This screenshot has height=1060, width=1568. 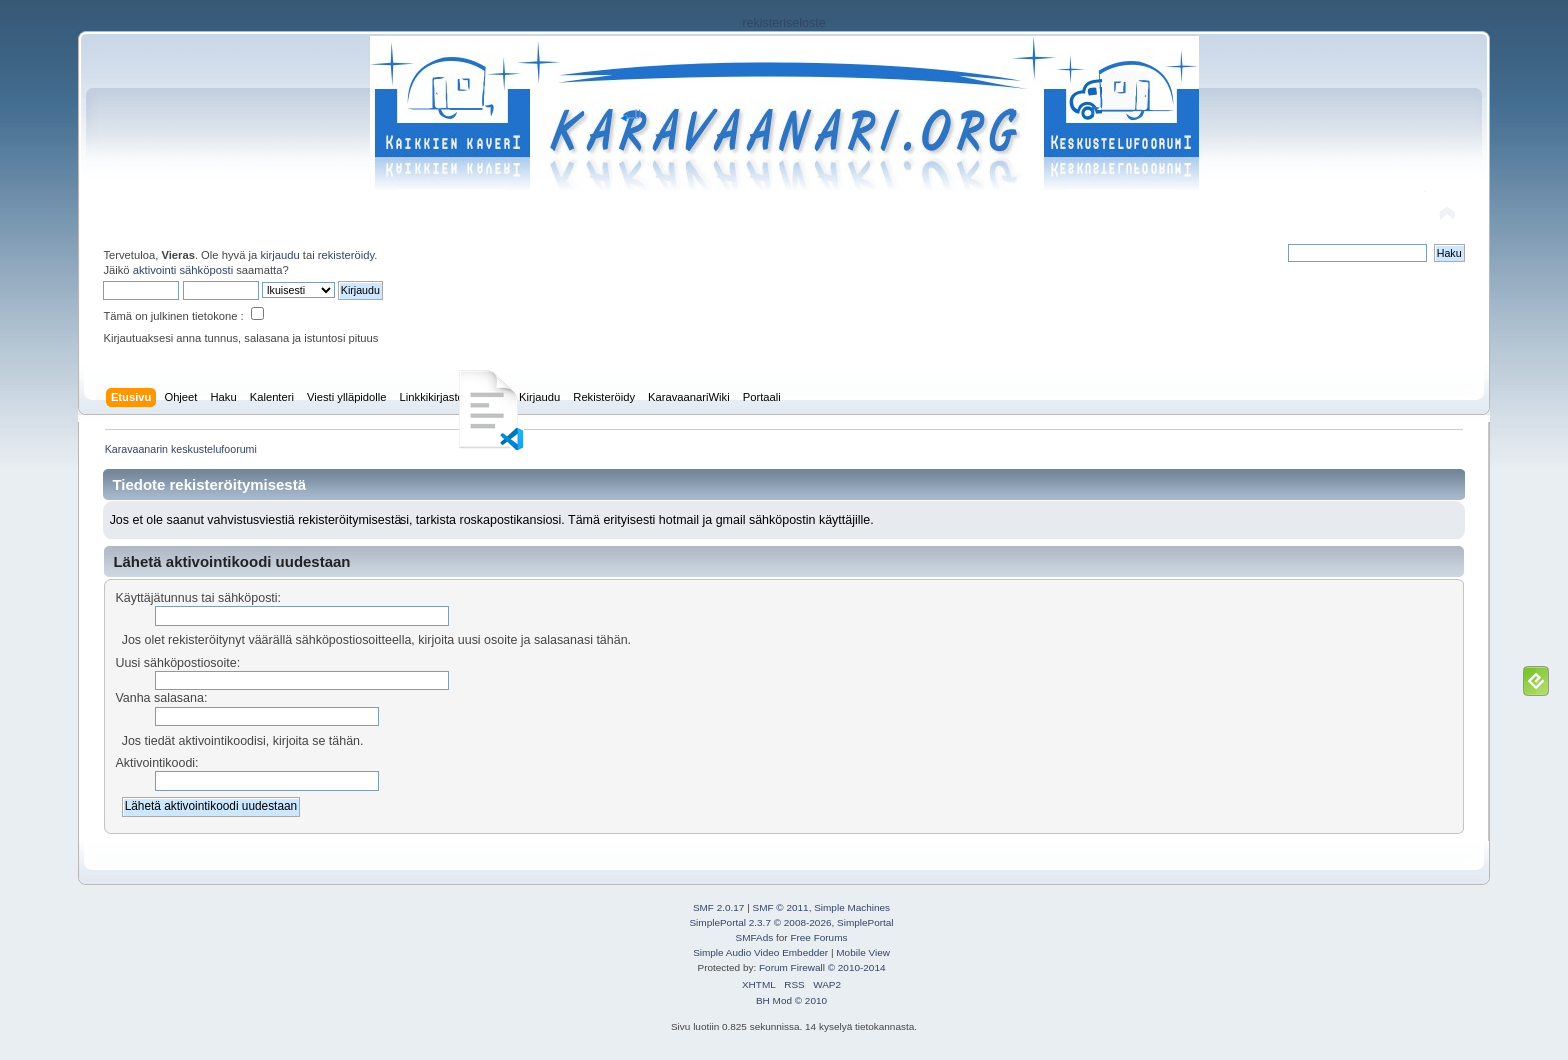 What do you see at coordinates (630, 114) in the screenshot?
I see `reply to all recipients of an email` at bounding box center [630, 114].